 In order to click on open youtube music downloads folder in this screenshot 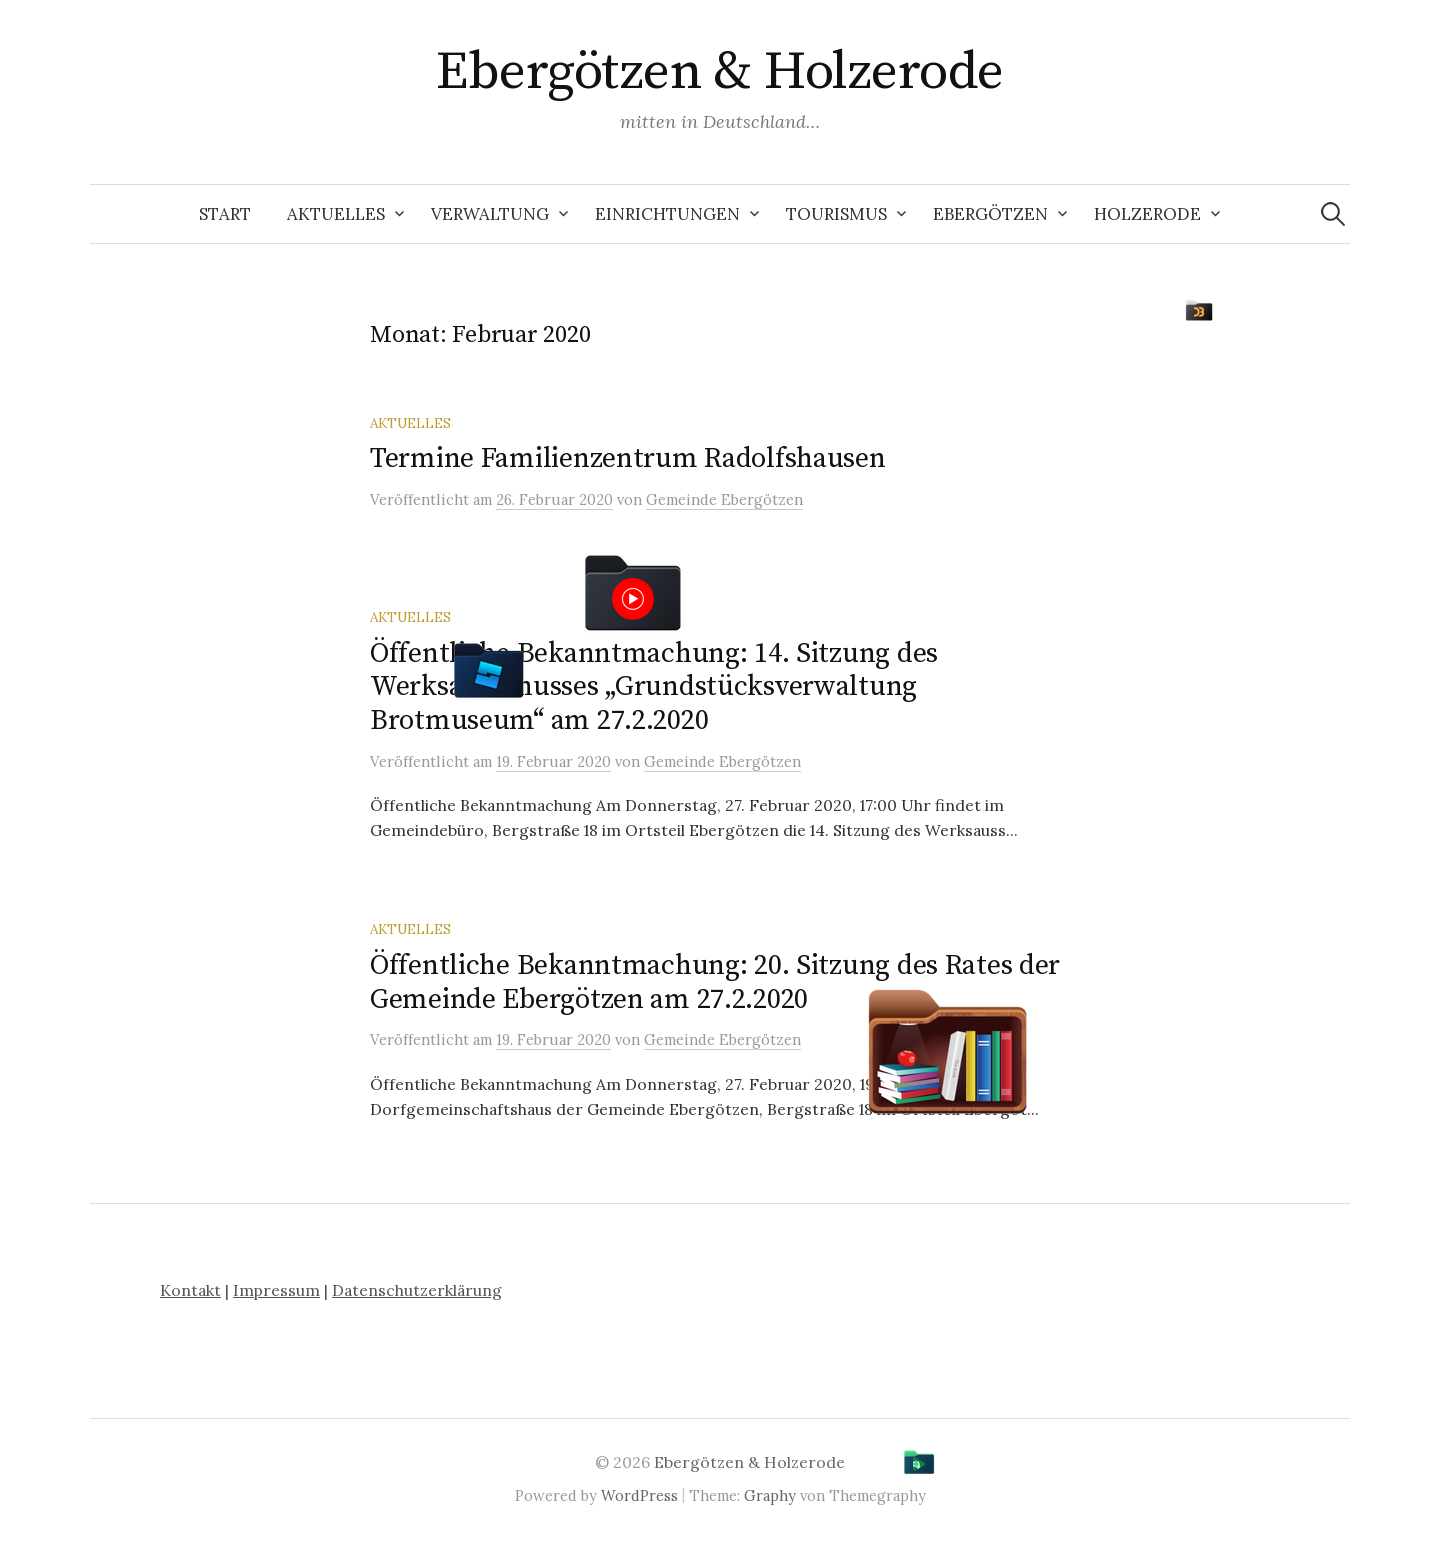, I will do `click(632, 595)`.